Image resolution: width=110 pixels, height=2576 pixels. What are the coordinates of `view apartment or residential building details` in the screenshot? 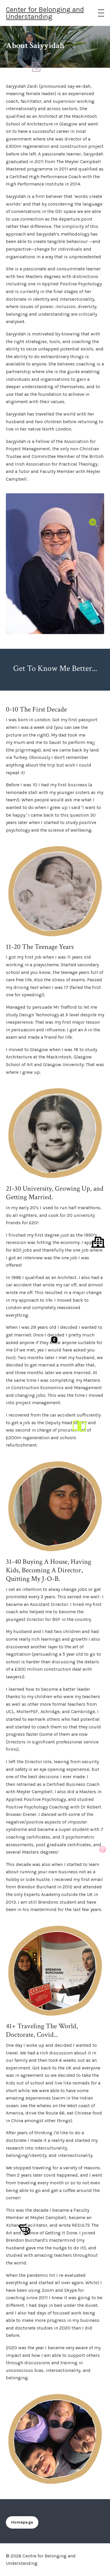 It's located at (98, 1242).